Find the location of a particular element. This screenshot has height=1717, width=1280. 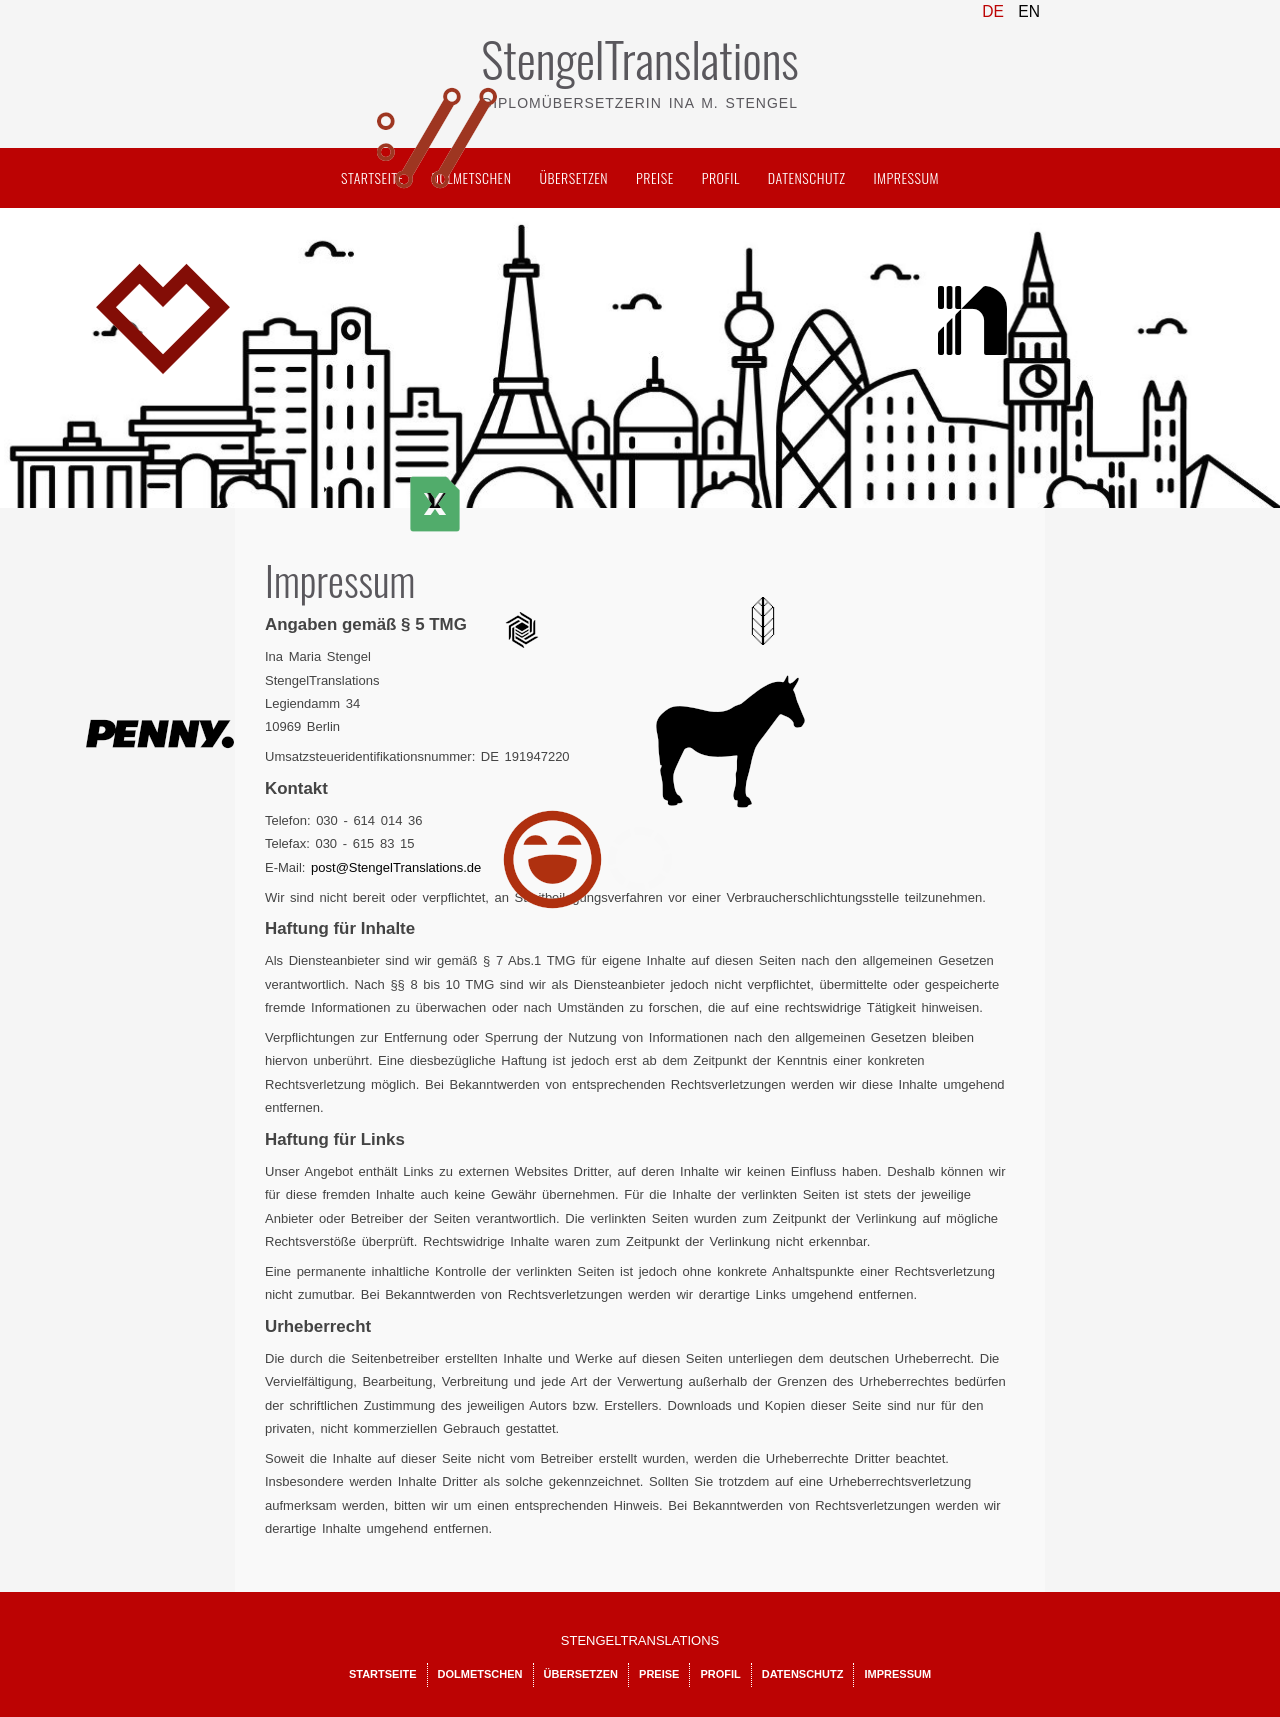

infracost cloud cost estimation tool logo is located at coordinates (972, 320).